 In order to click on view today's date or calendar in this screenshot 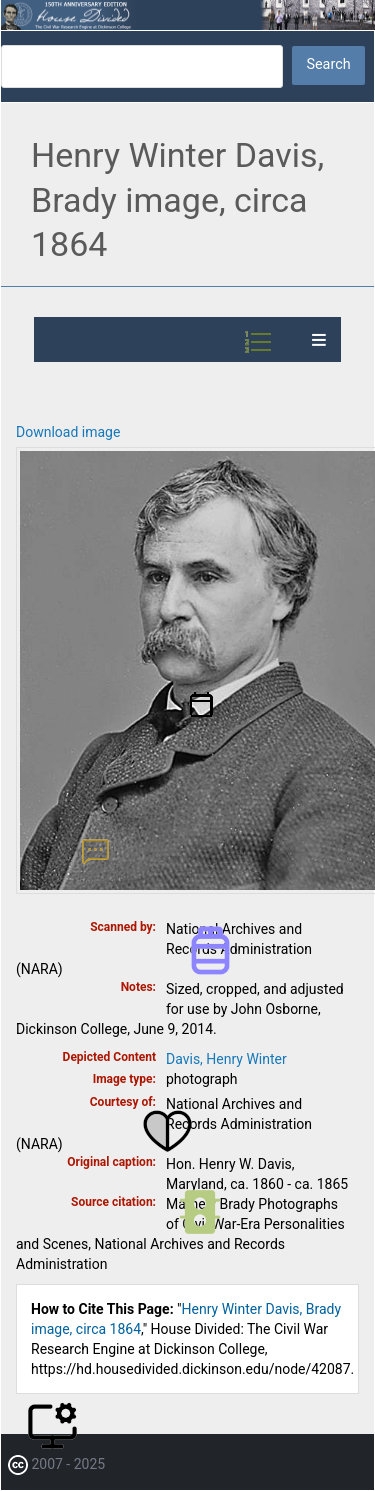, I will do `click(201, 704)`.